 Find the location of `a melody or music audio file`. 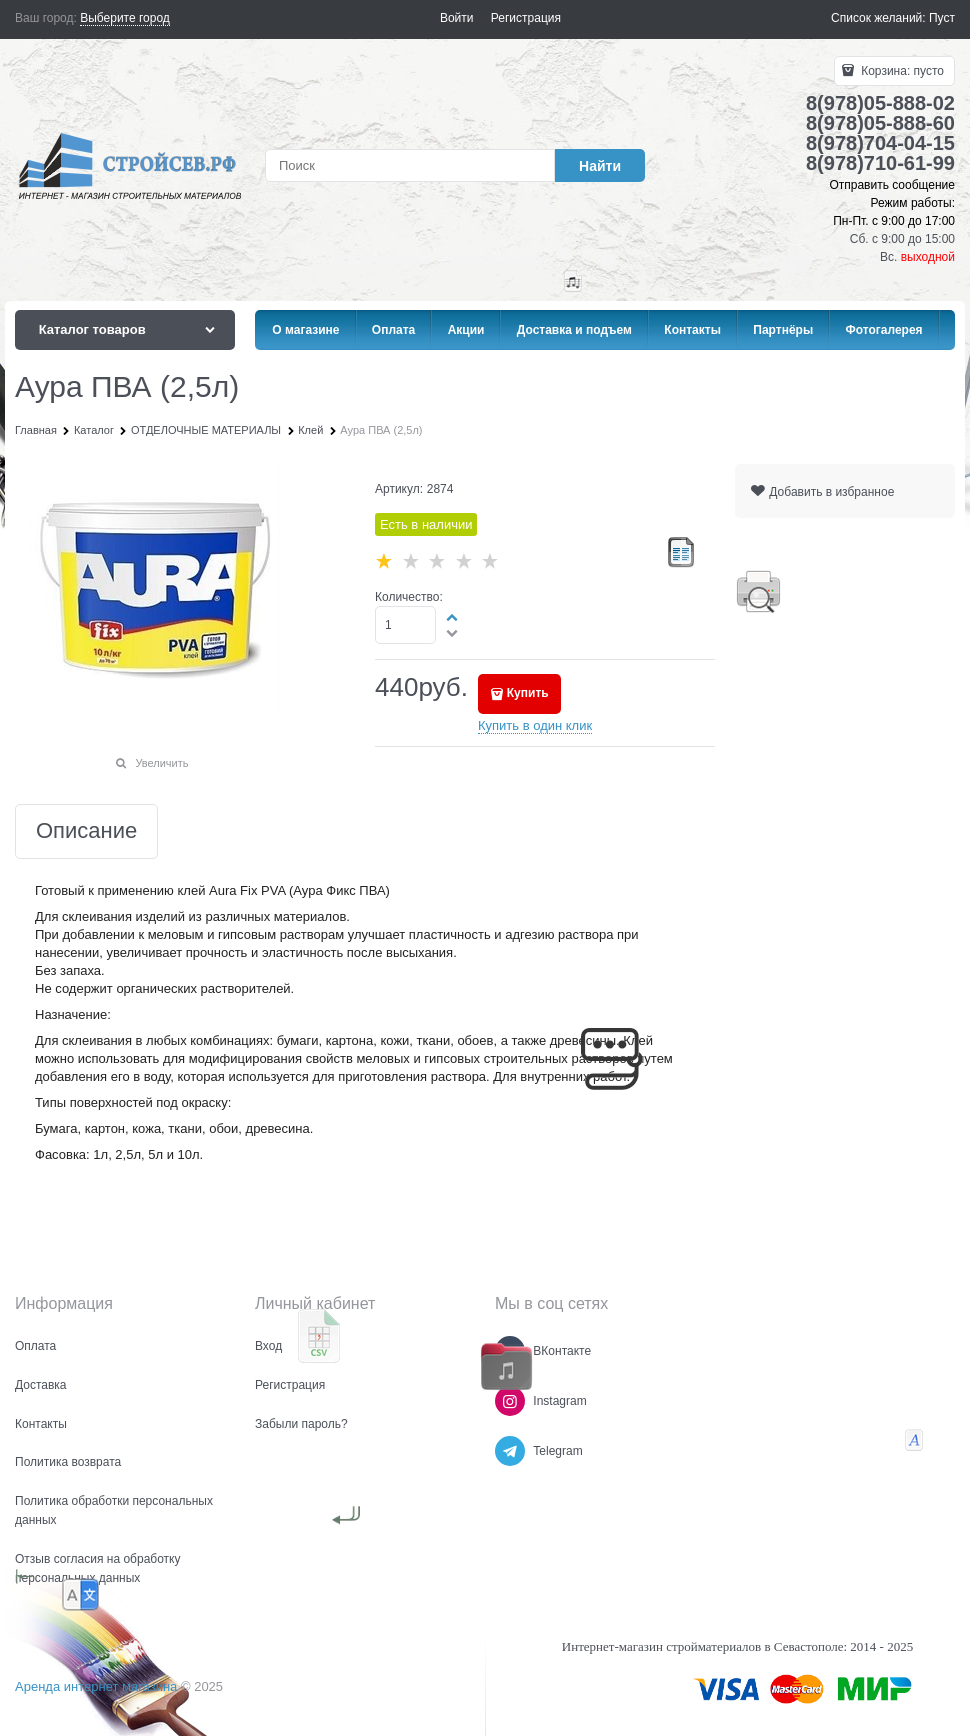

a melody or music audio file is located at coordinates (573, 281).